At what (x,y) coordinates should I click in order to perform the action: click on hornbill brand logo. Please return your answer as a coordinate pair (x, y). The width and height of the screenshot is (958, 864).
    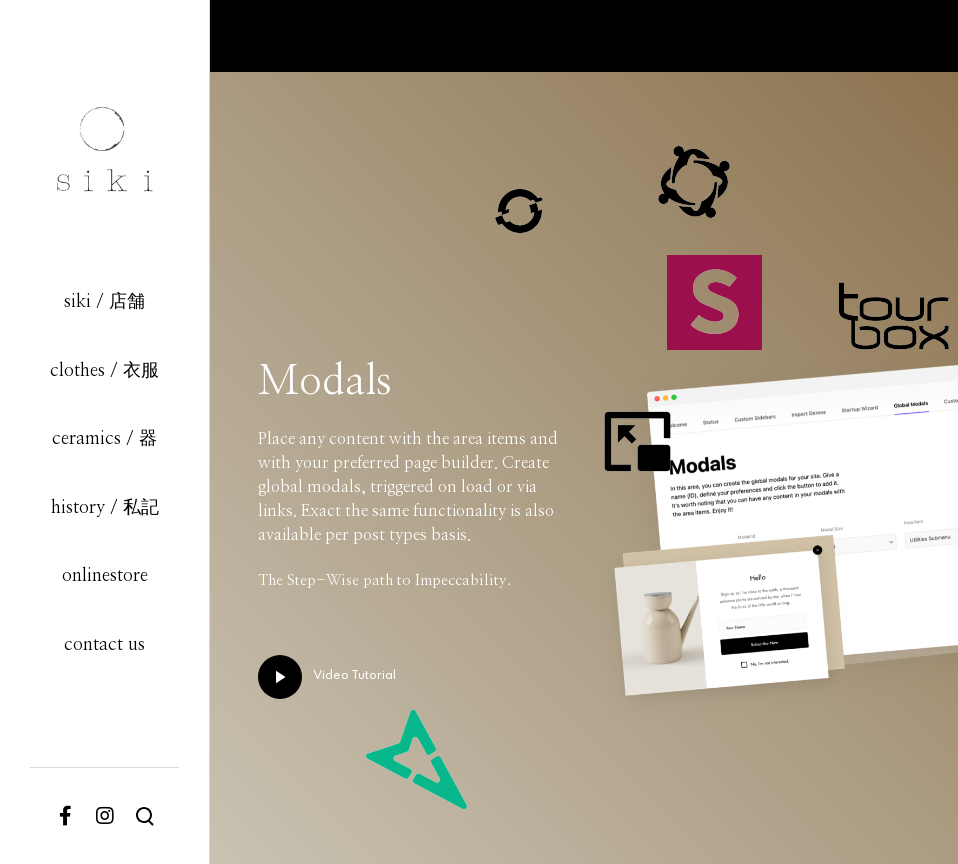
    Looking at the image, I should click on (694, 182).